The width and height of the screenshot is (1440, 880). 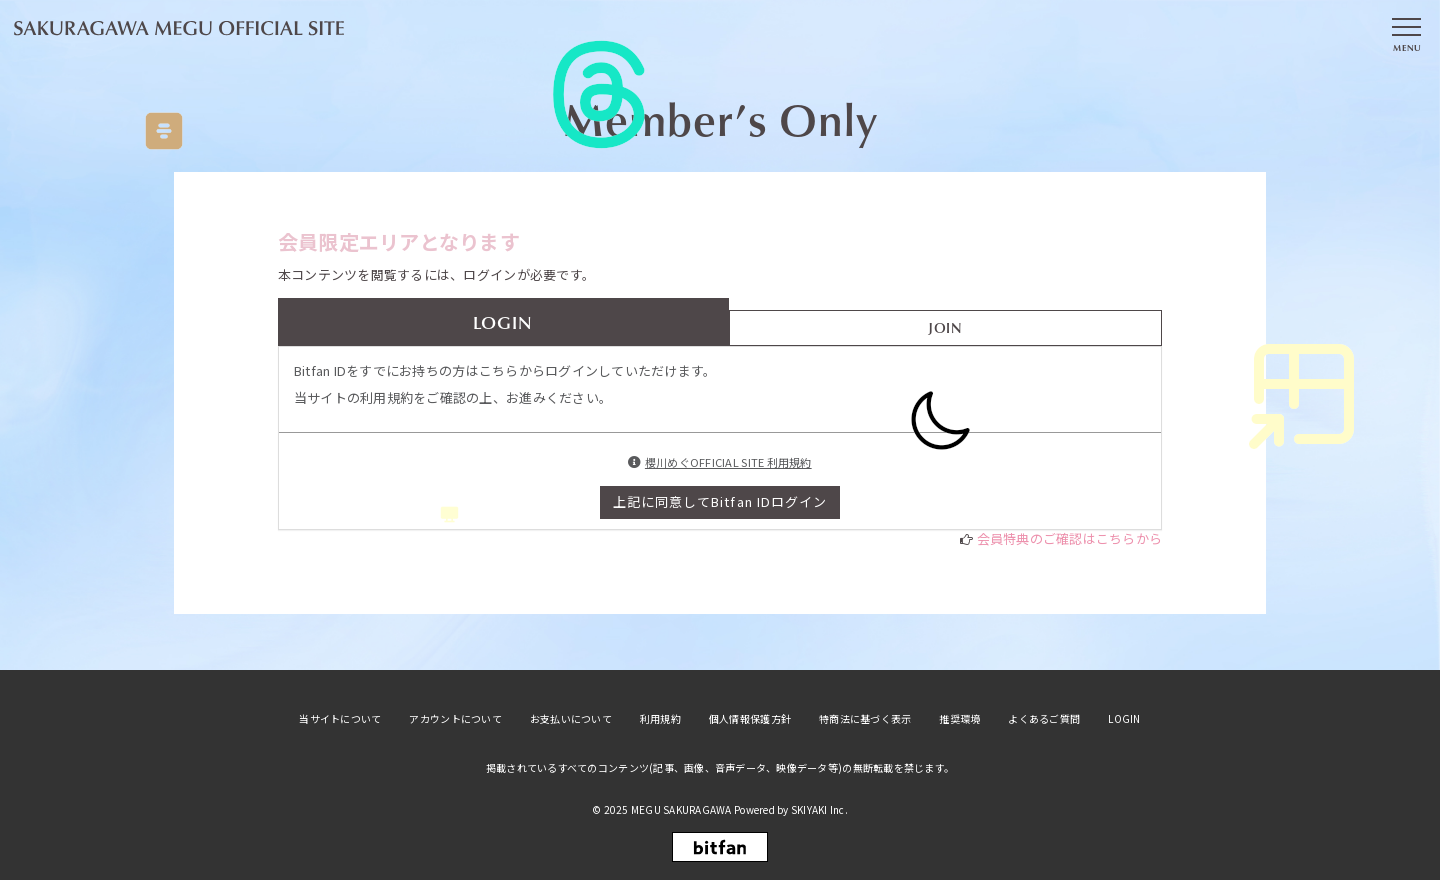 I want to click on switch to dark mode, so click(x=939, y=421).